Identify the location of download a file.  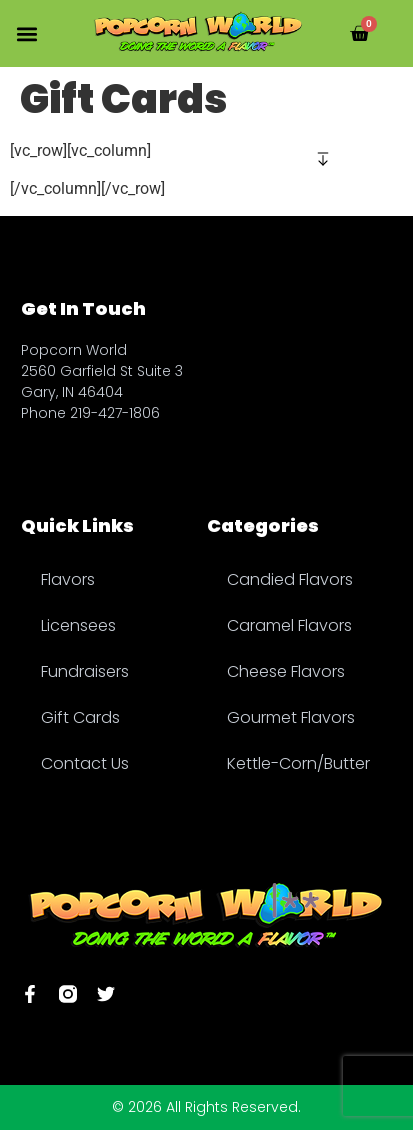
(323, 159).